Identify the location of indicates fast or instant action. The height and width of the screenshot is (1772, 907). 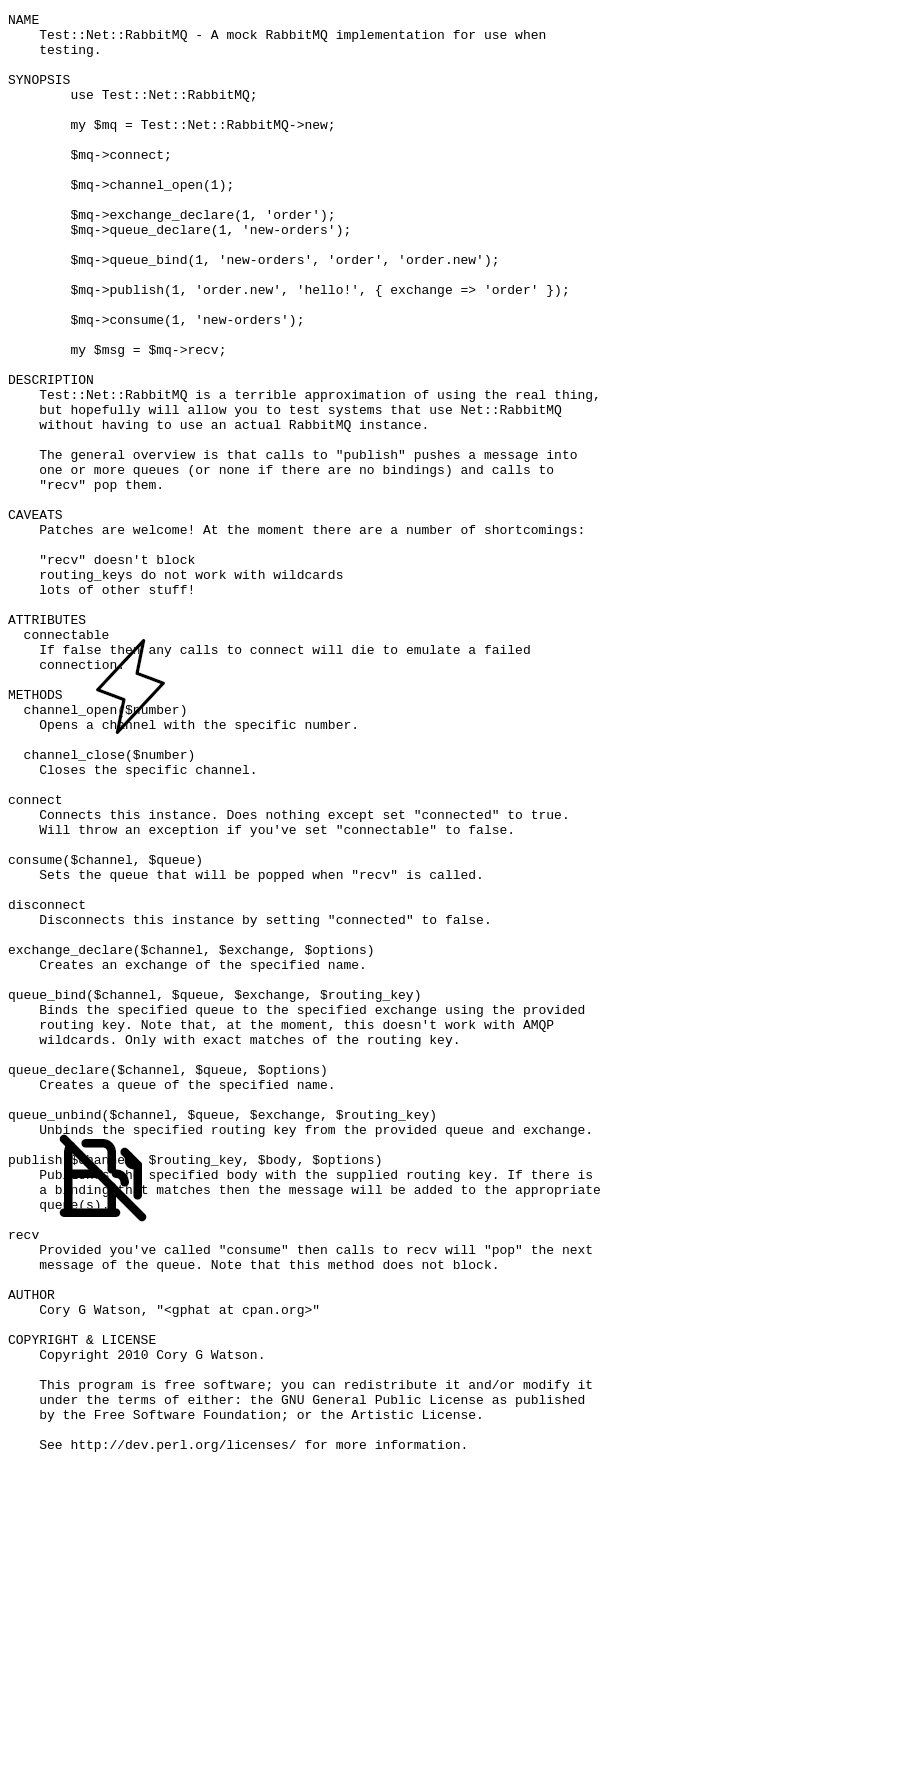
(130, 686).